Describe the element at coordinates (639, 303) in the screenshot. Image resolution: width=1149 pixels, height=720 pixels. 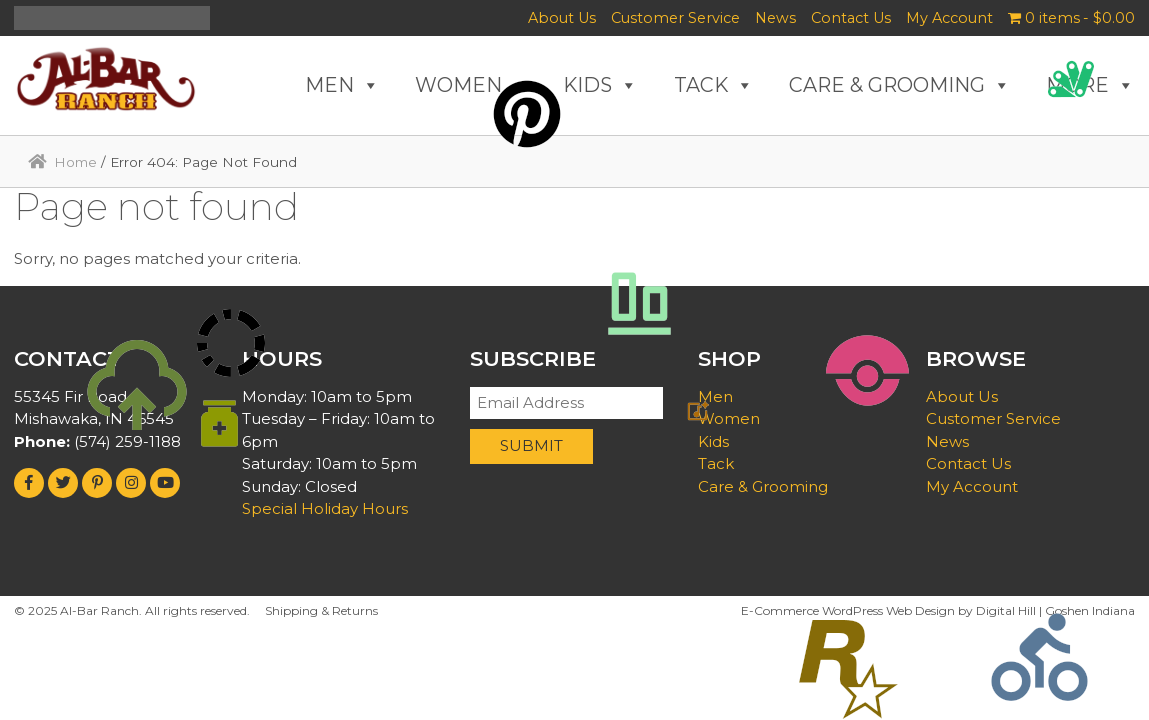
I see `align items to the bottom of a container` at that location.